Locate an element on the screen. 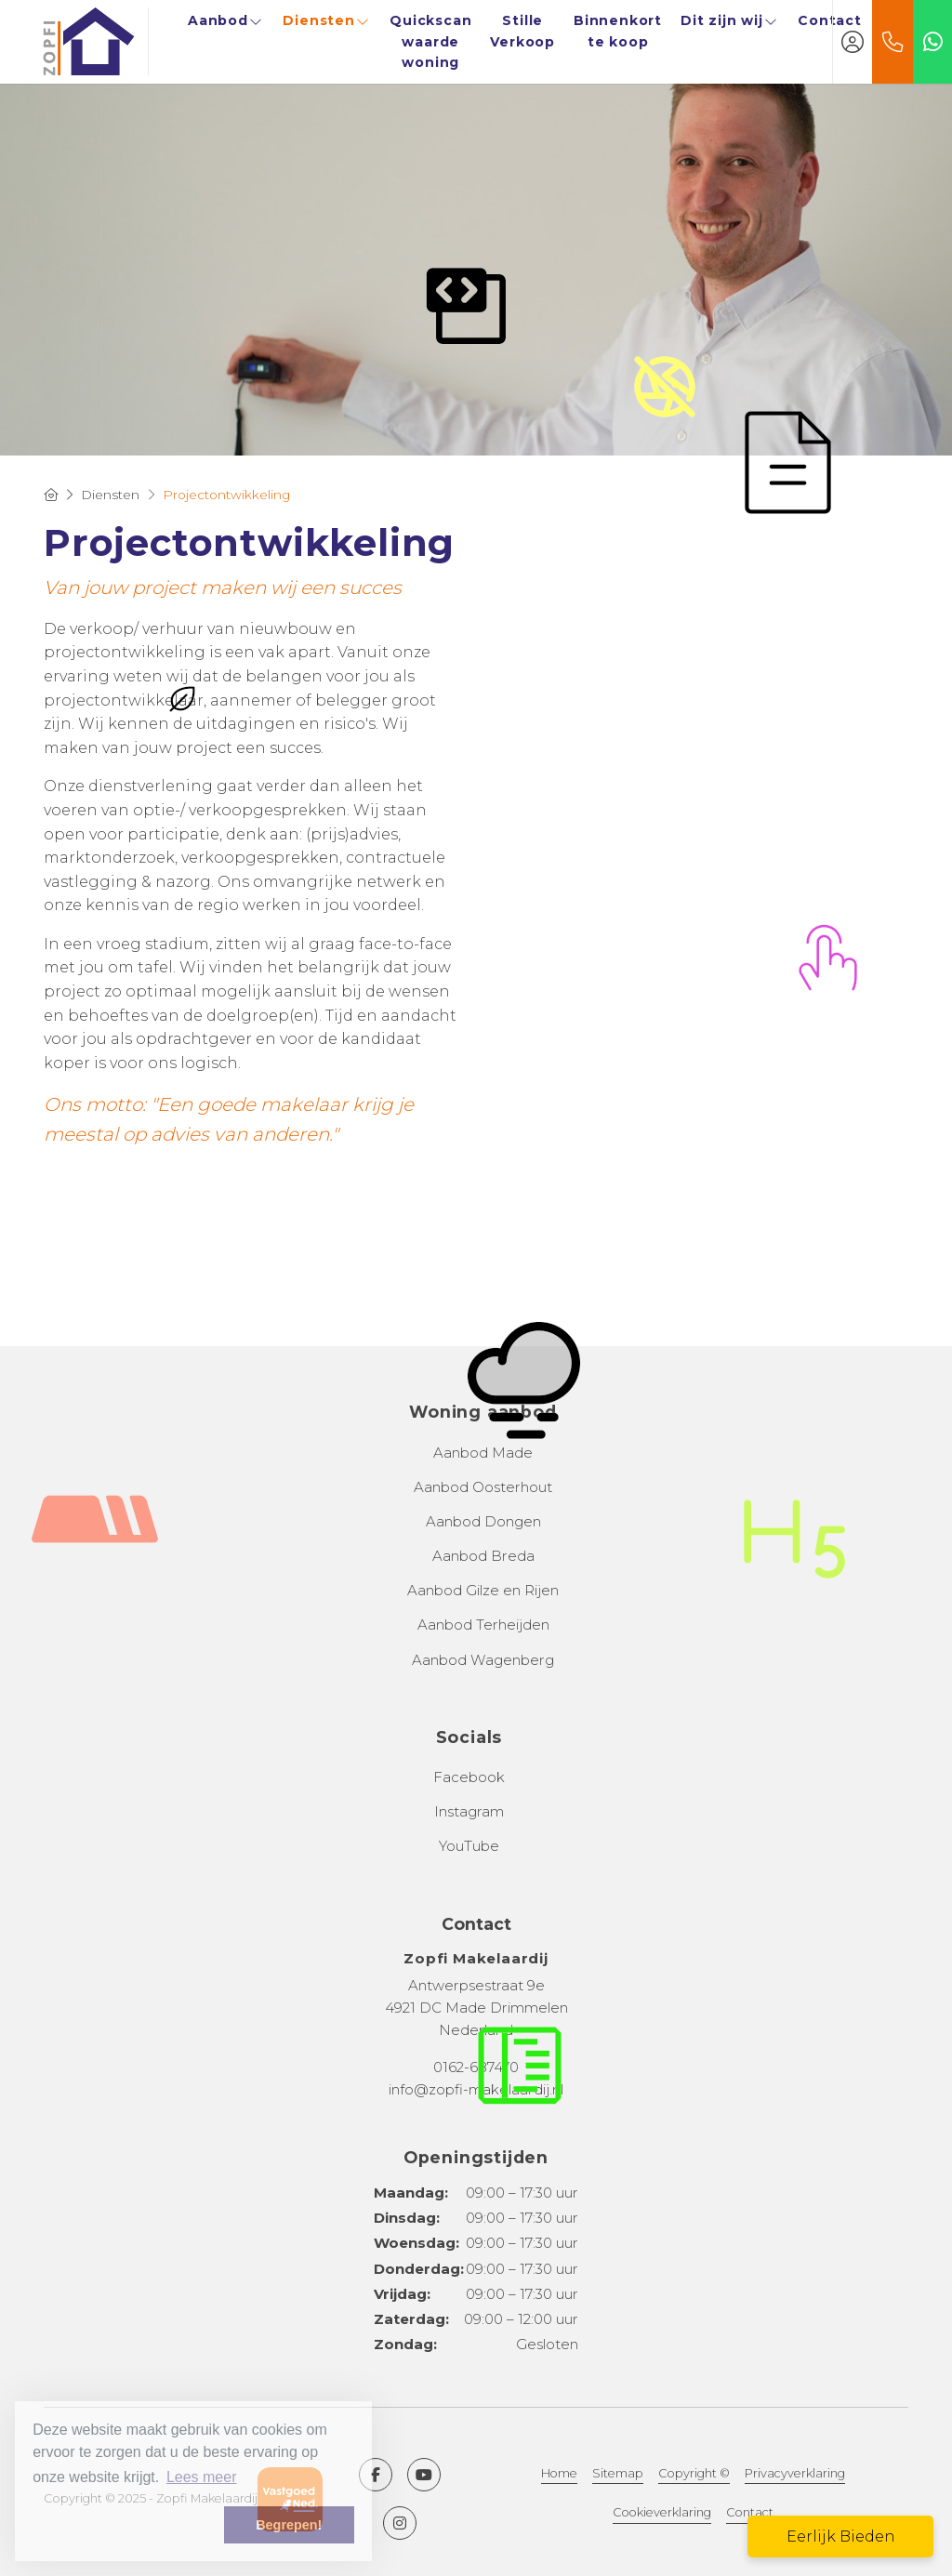  indicates foggy weather conditions is located at coordinates (523, 1378).